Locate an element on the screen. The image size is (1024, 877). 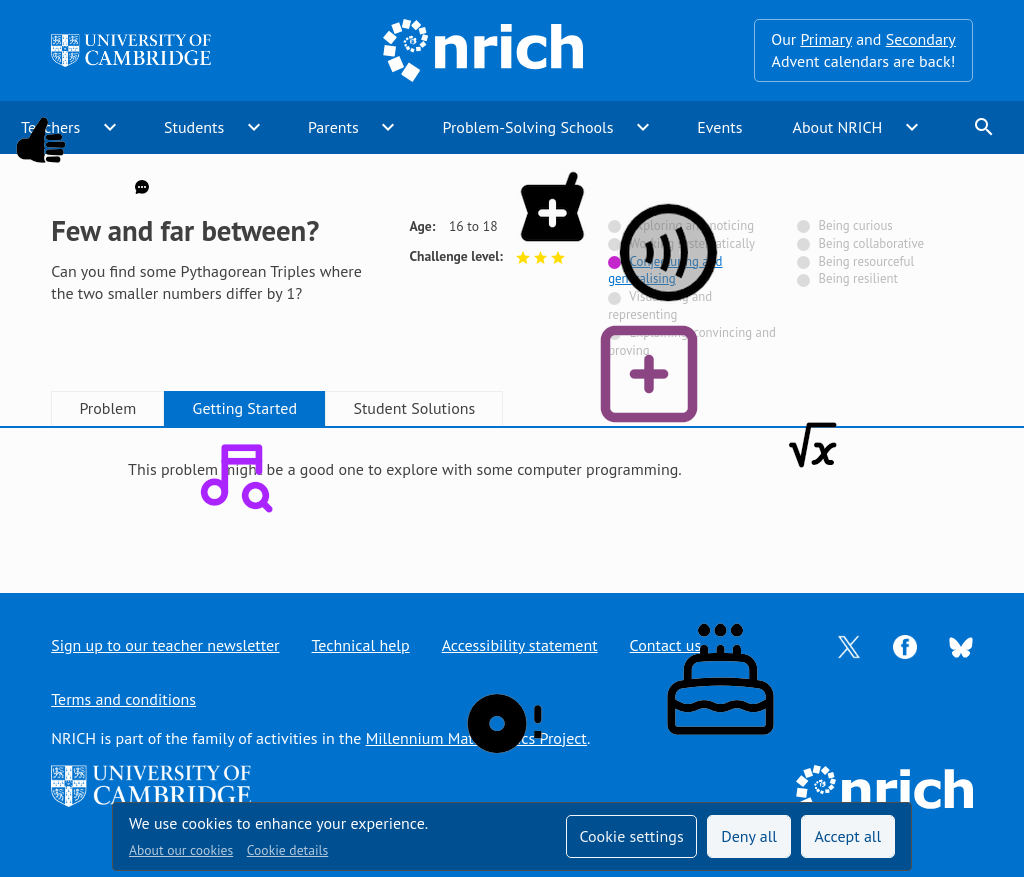
add a new item or entry is located at coordinates (649, 374).